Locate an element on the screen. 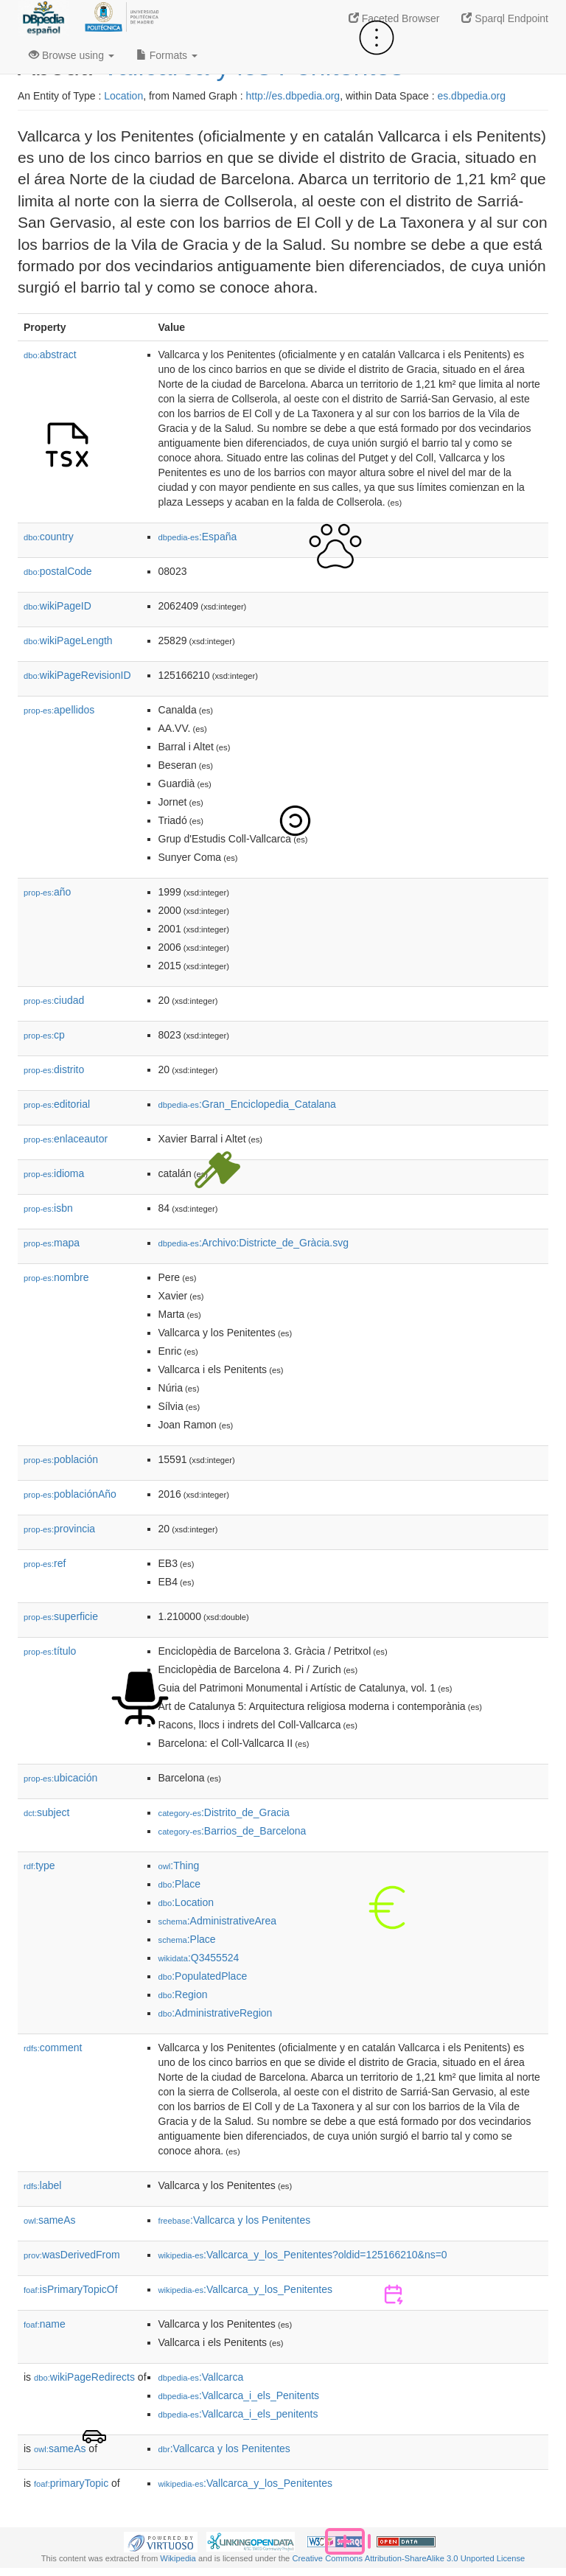  access vehicle or car settings is located at coordinates (94, 2436).